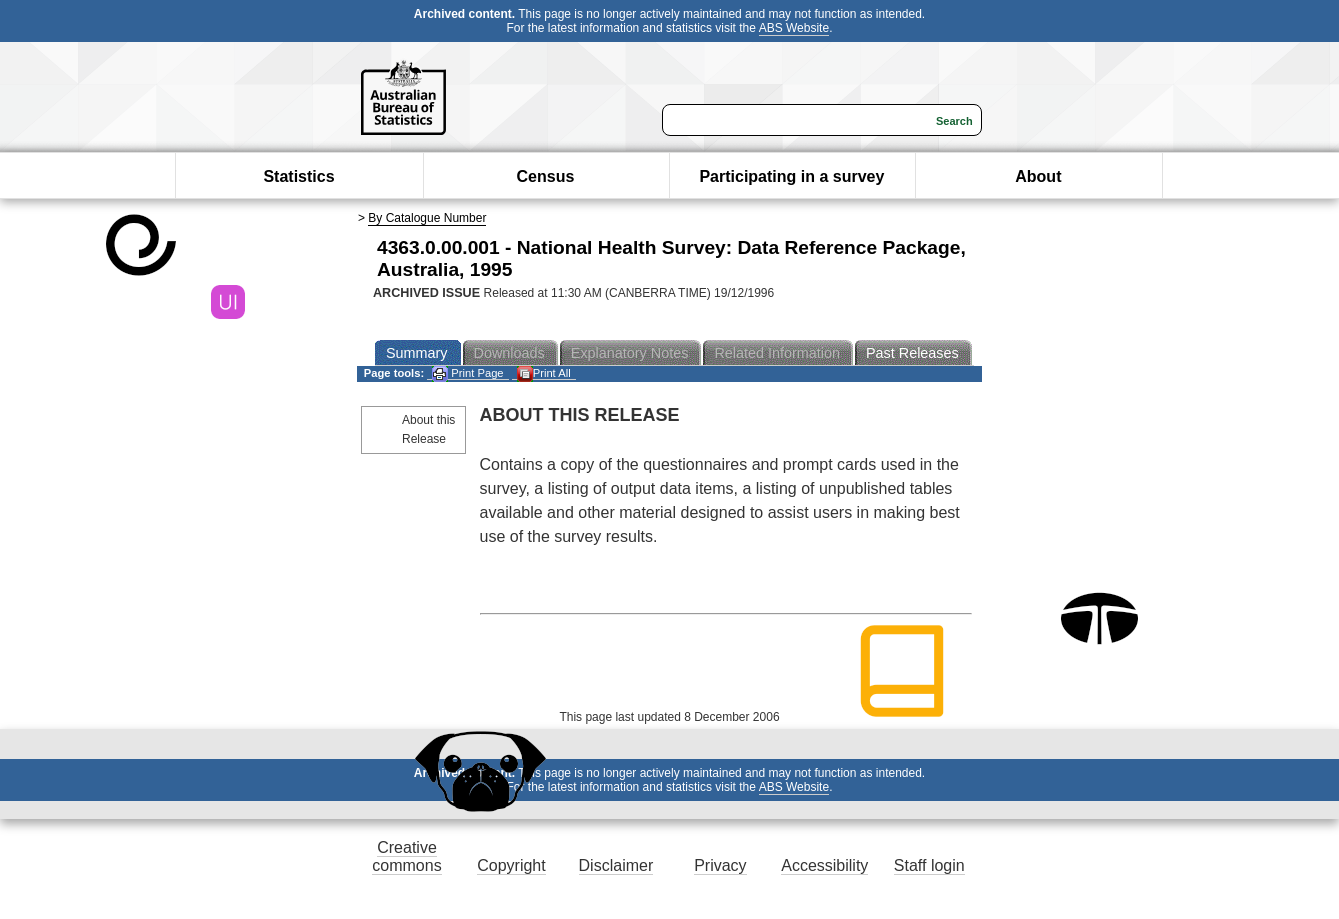 The width and height of the screenshot is (1339, 919). What do you see at coordinates (228, 302) in the screenshot?
I see `heroui brand logo` at bounding box center [228, 302].